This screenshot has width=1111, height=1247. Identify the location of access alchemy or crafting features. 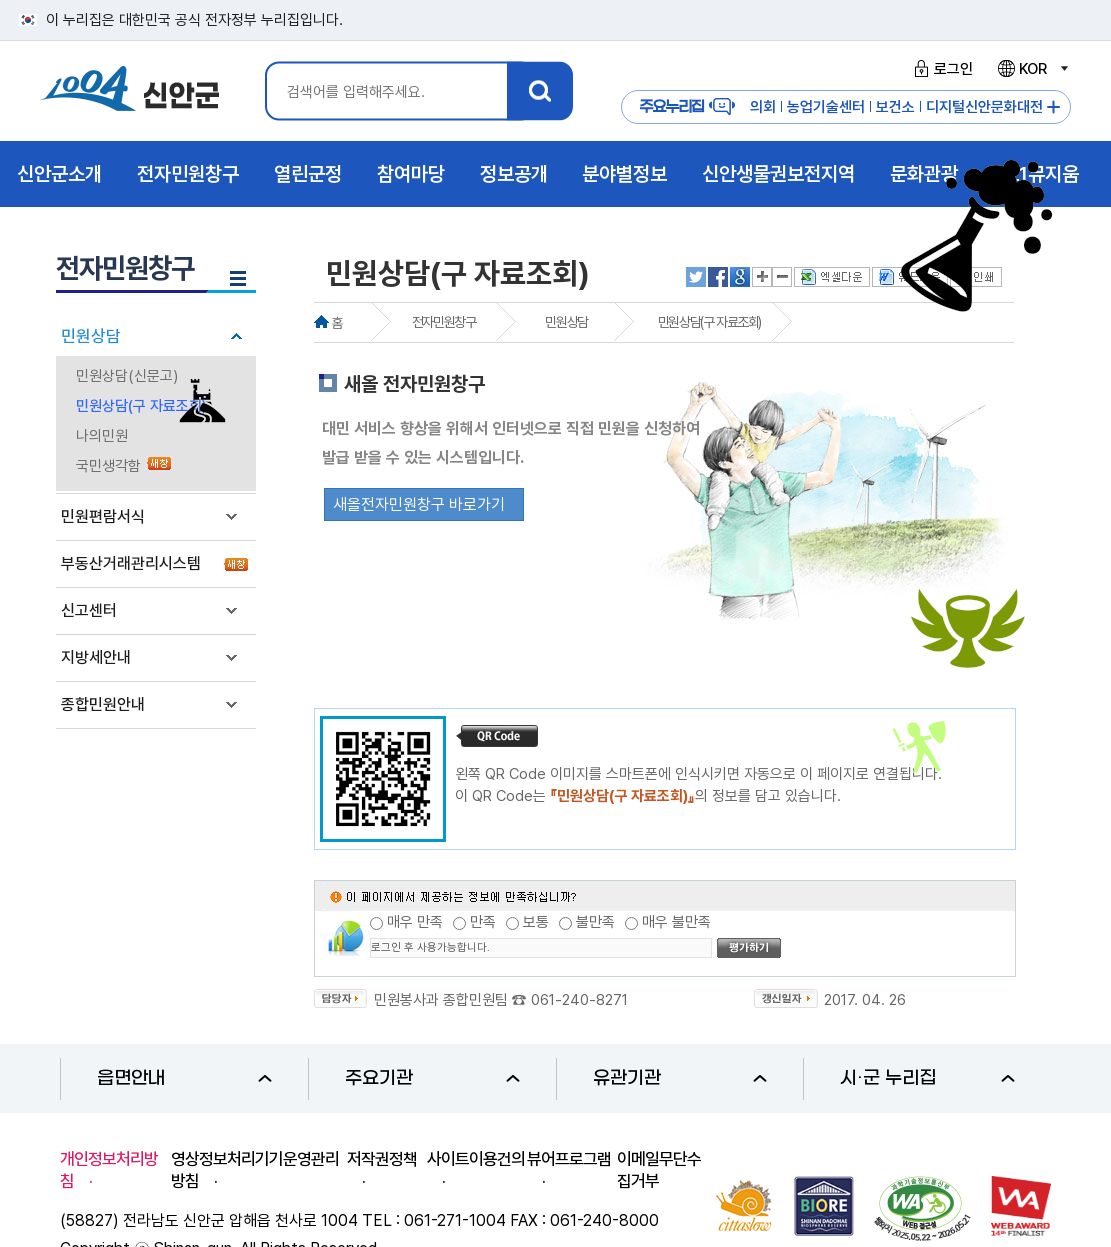
(976, 235).